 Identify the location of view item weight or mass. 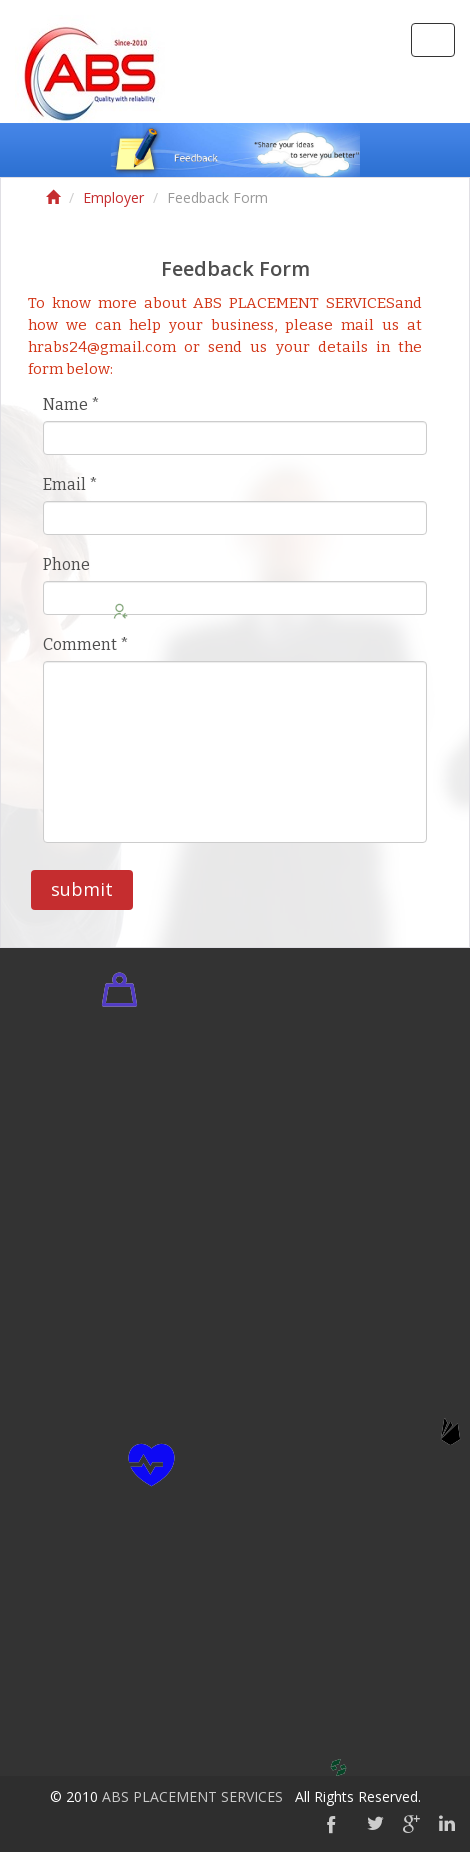
(119, 990).